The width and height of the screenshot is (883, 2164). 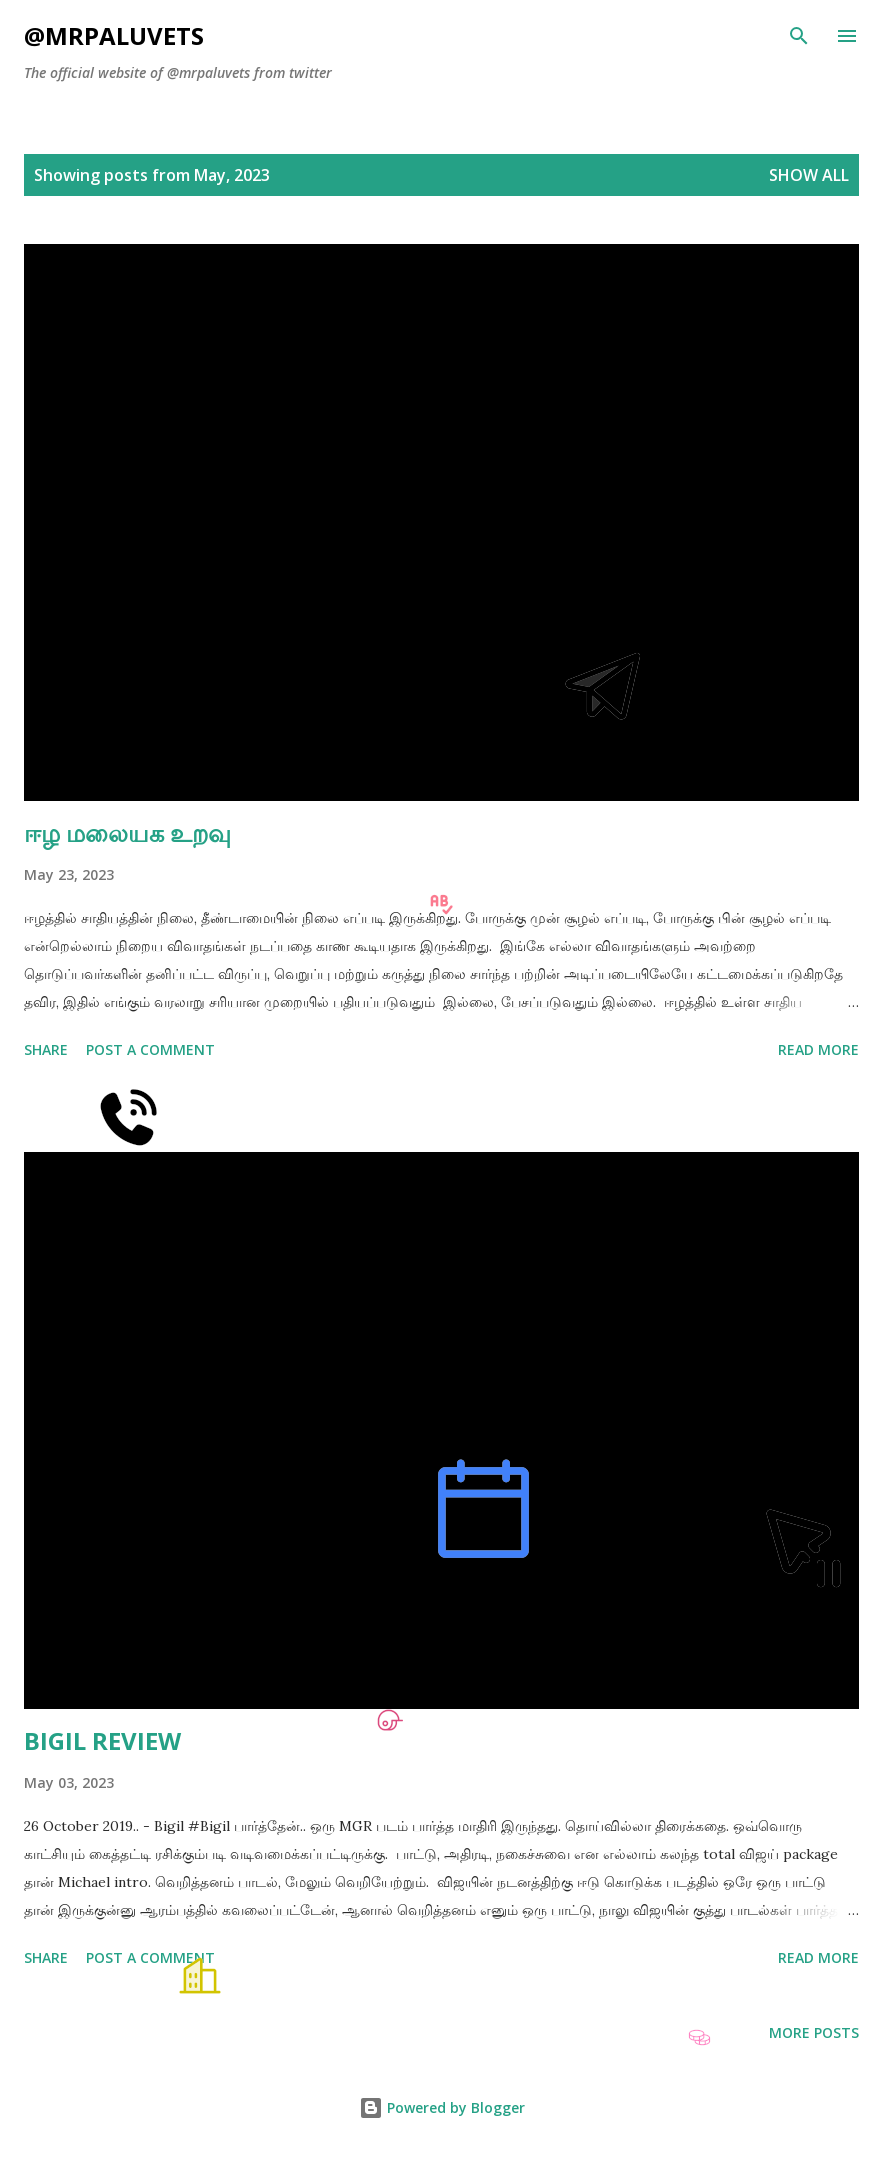 What do you see at coordinates (441, 904) in the screenshot?
I see `check spelling and grammar` at bounding box center [441, 904].